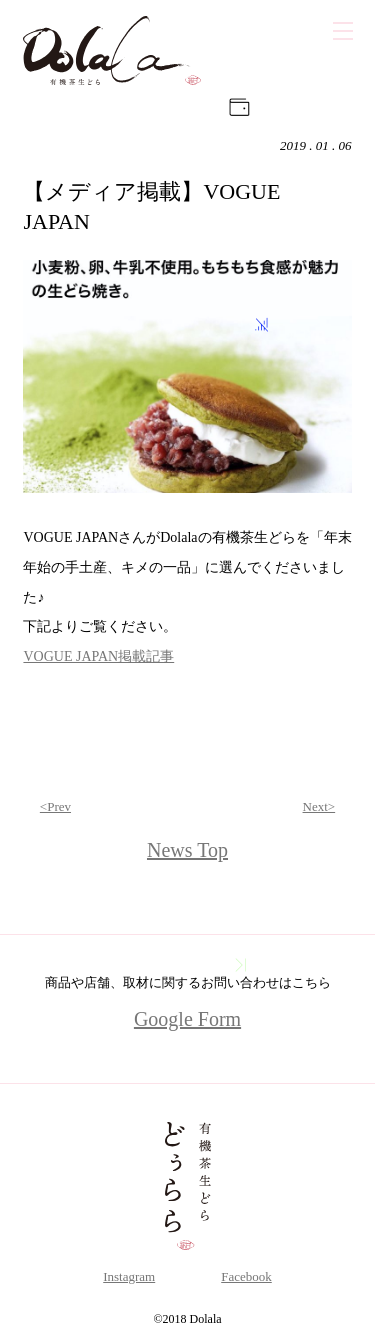 Image resolution: width=375 pixels, height=1341 pixels. I want to click on skip to end of content, so click(241, 965).